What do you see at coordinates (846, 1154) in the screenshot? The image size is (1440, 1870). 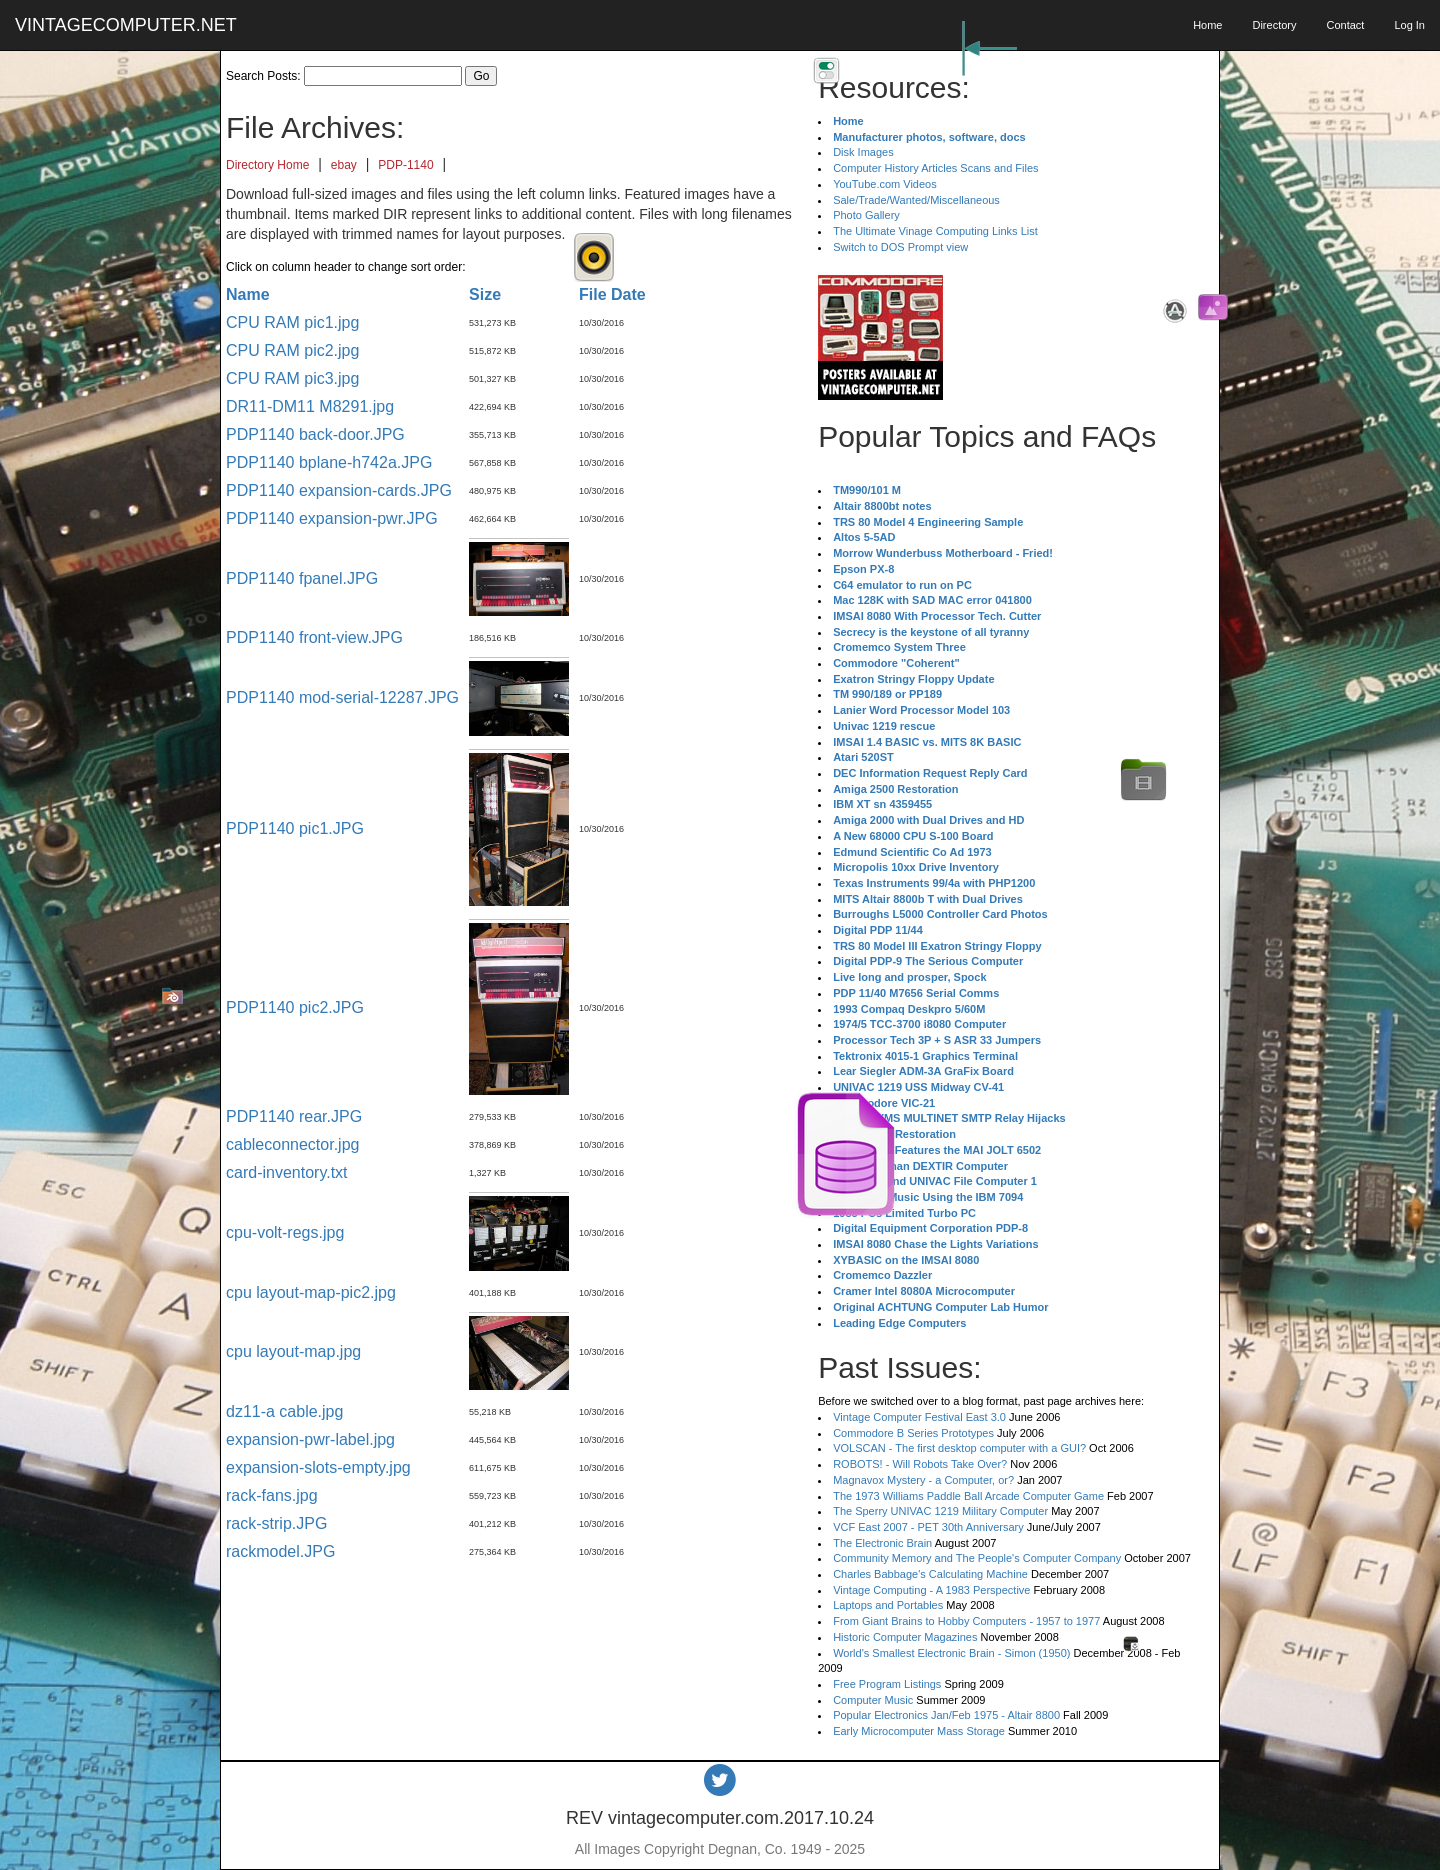 I see `open a database template file` at bounding box center [846, 1154].